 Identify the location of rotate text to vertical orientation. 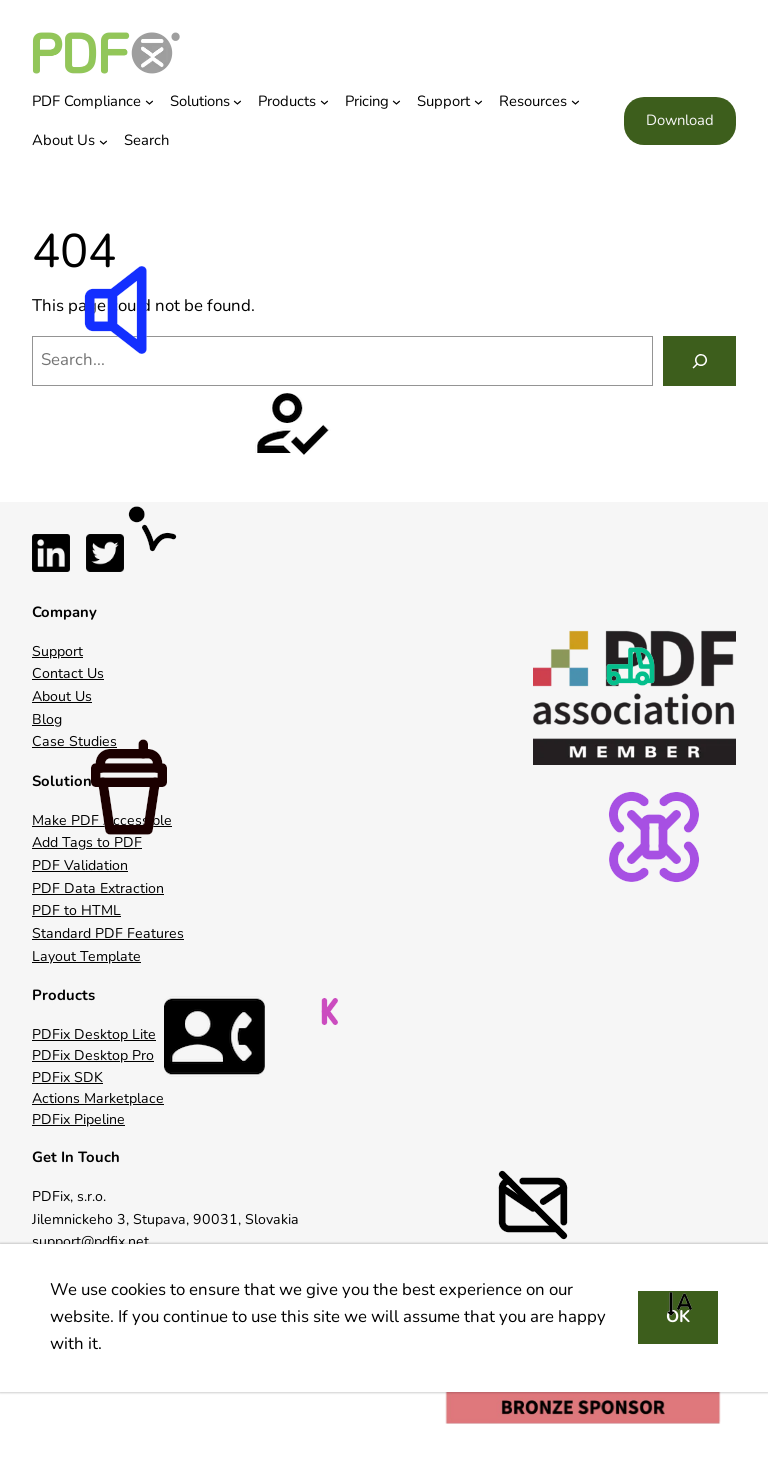
(680, 1304).